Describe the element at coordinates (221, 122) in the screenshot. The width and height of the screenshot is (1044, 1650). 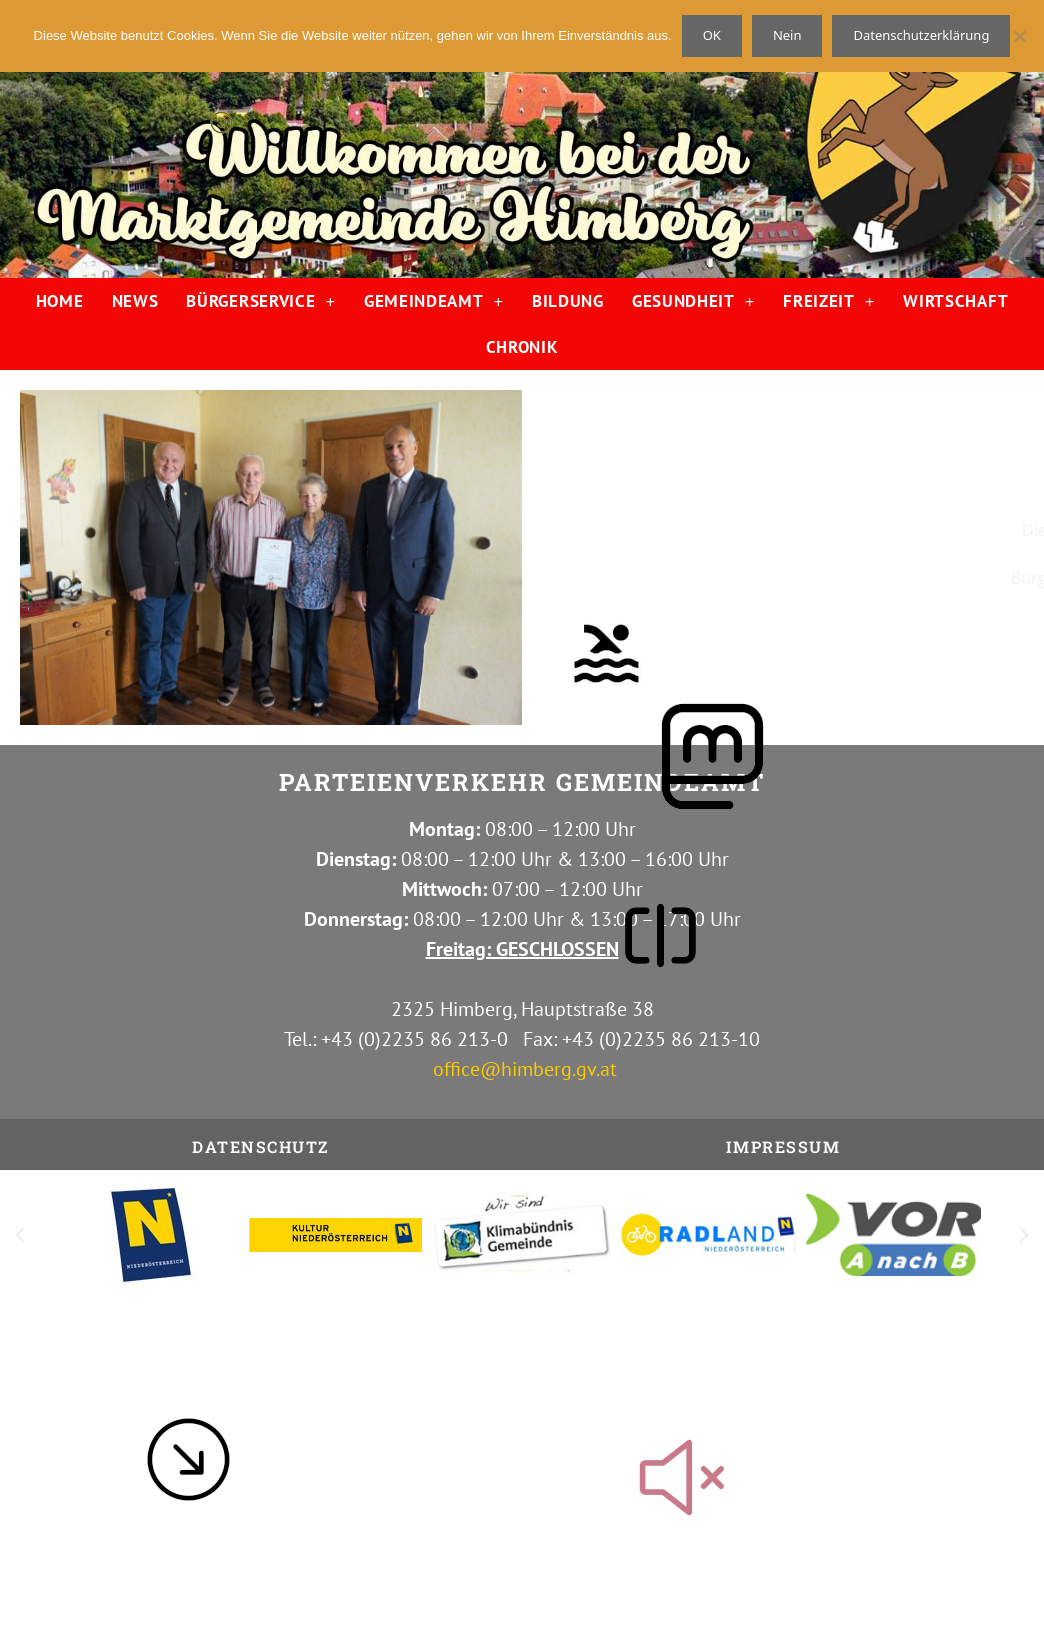
I see `indicates copyleft licensing status` at that location.